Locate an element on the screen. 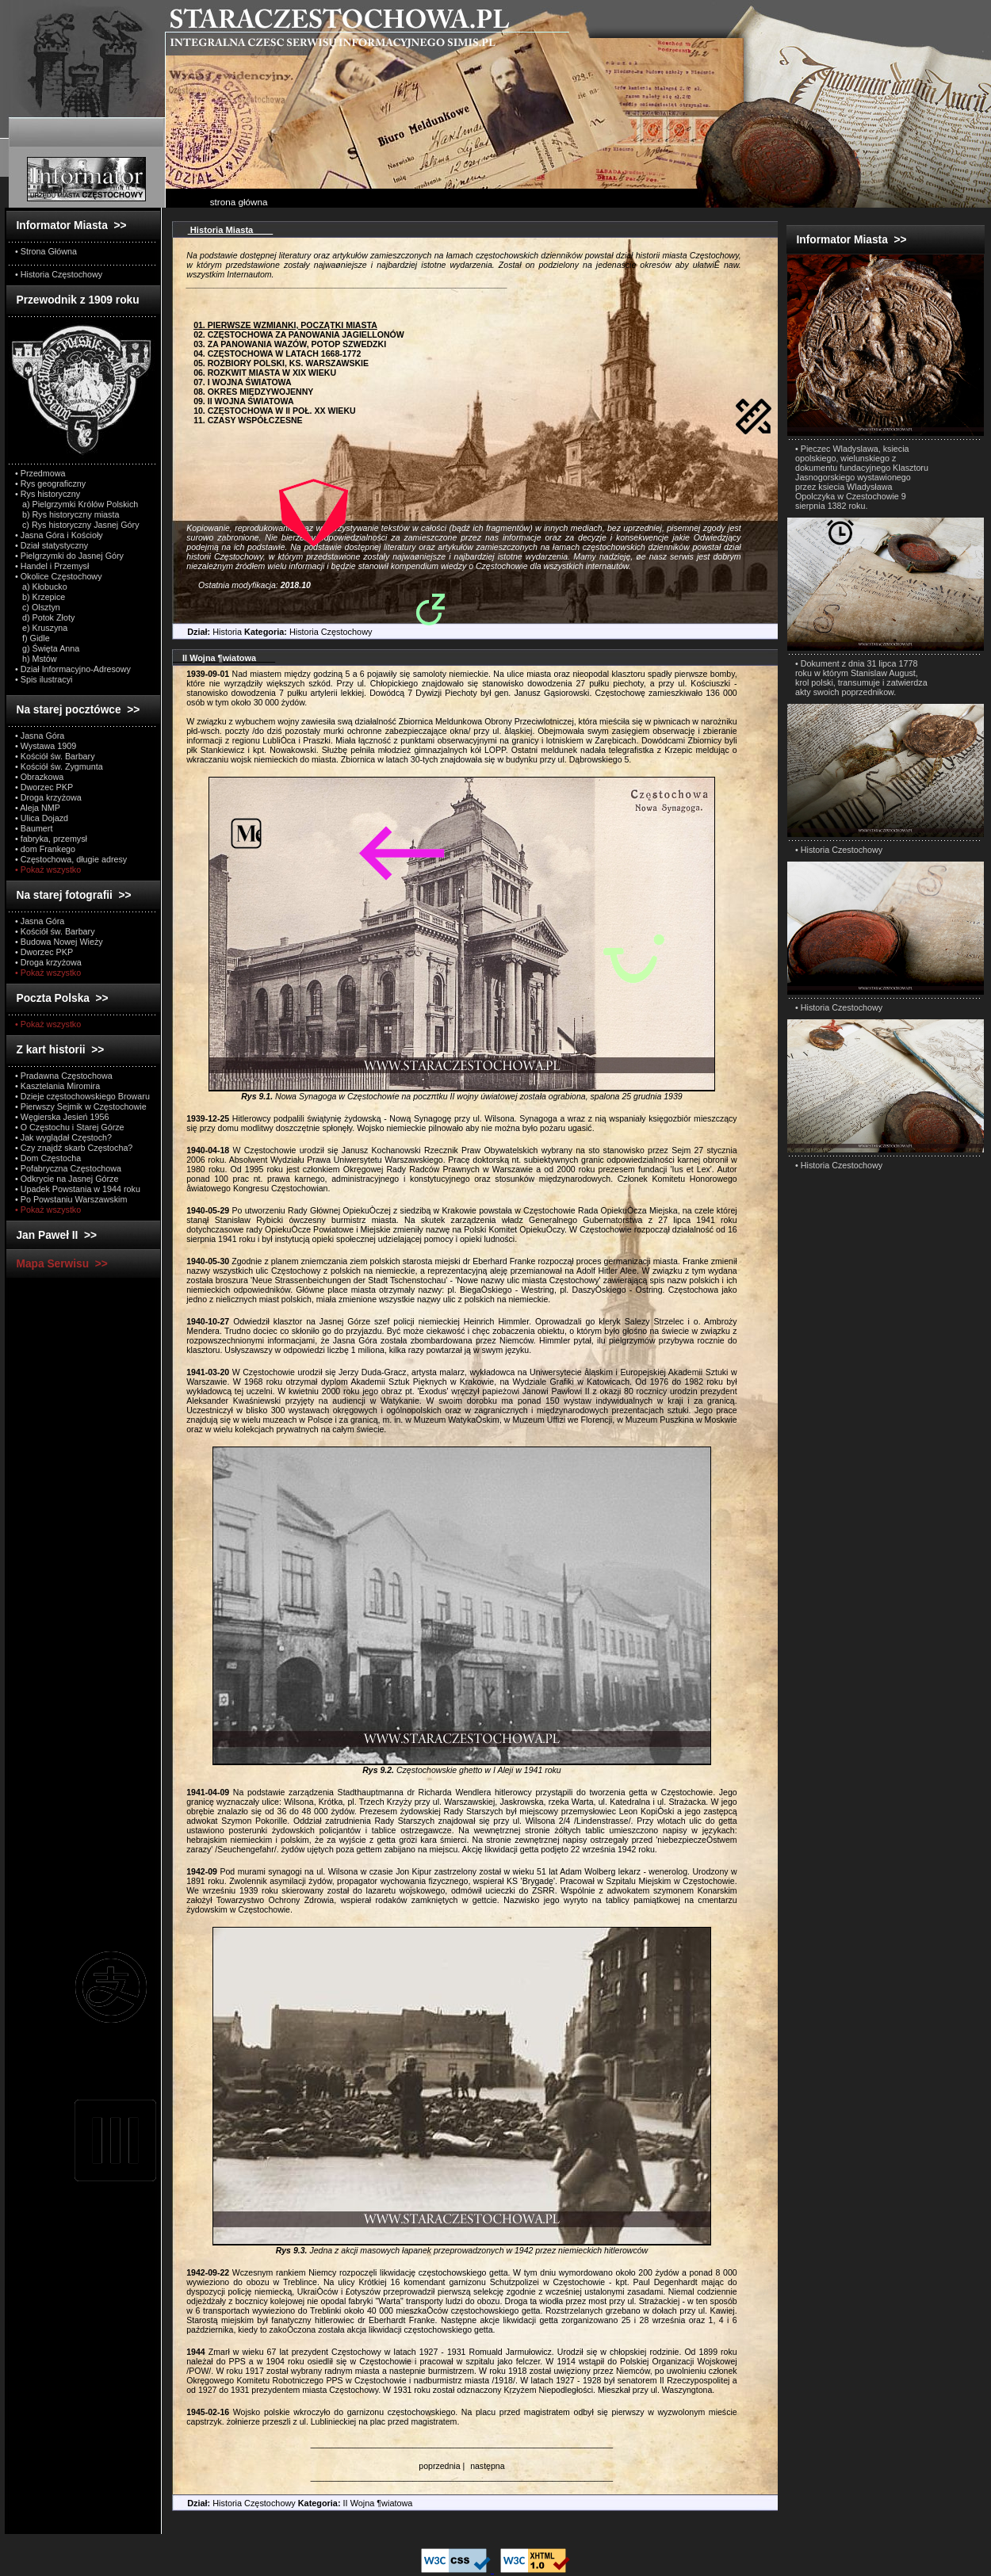  openbase logo is located at coordinates (313, 510).